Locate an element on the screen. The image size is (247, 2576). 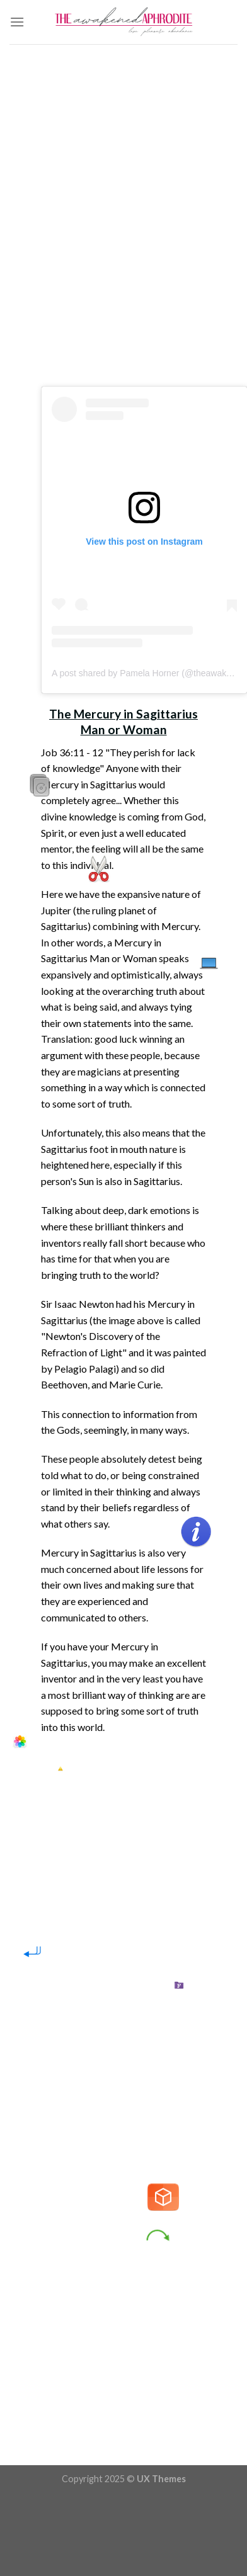
view more information about this item is located at coordinates (196, 1531).